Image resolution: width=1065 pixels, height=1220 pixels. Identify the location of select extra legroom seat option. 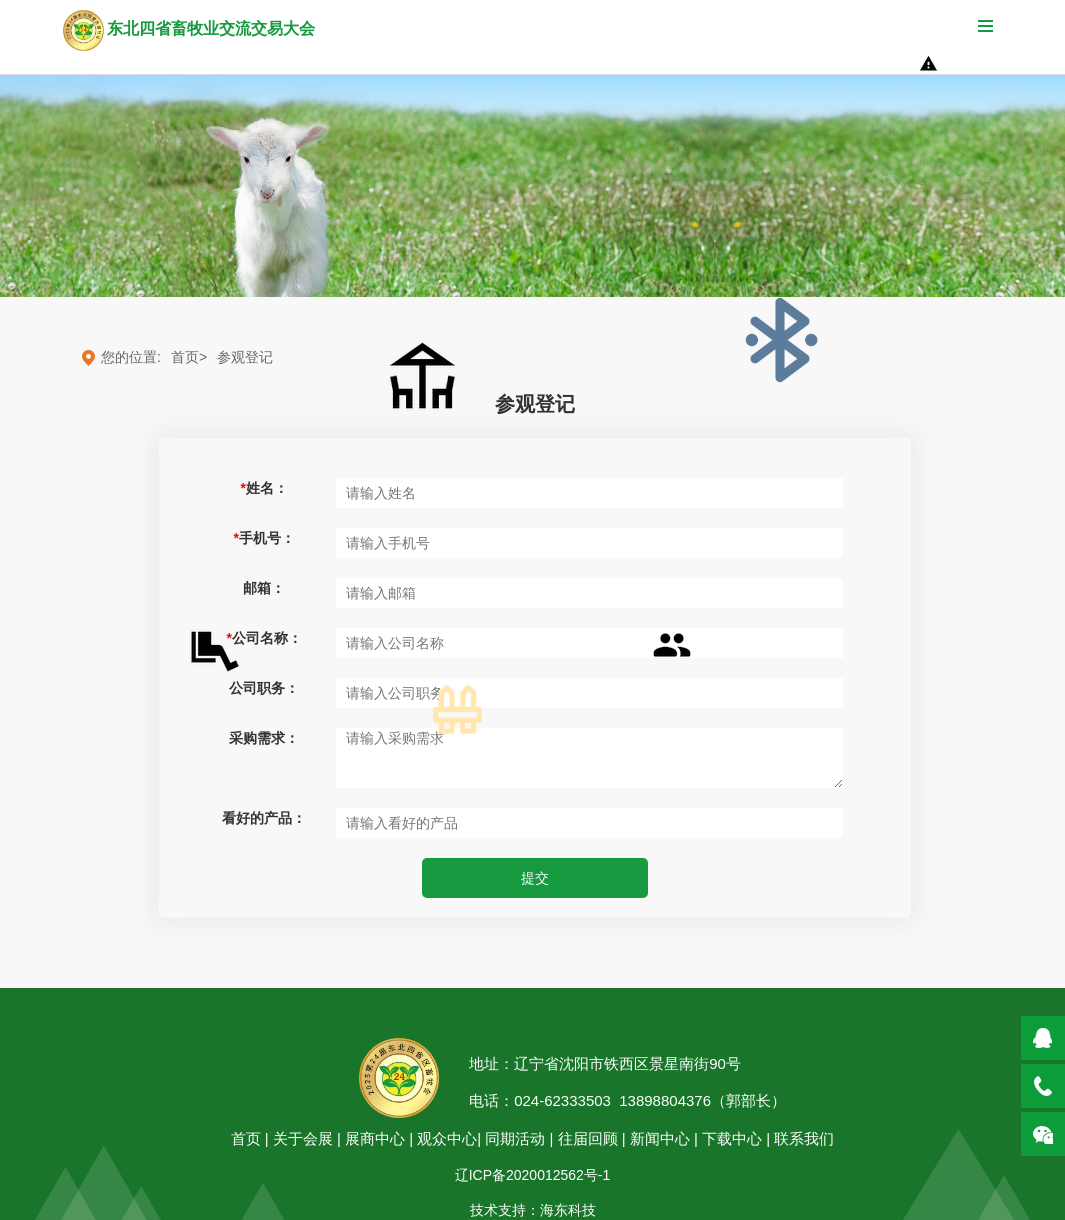
(213, 651).